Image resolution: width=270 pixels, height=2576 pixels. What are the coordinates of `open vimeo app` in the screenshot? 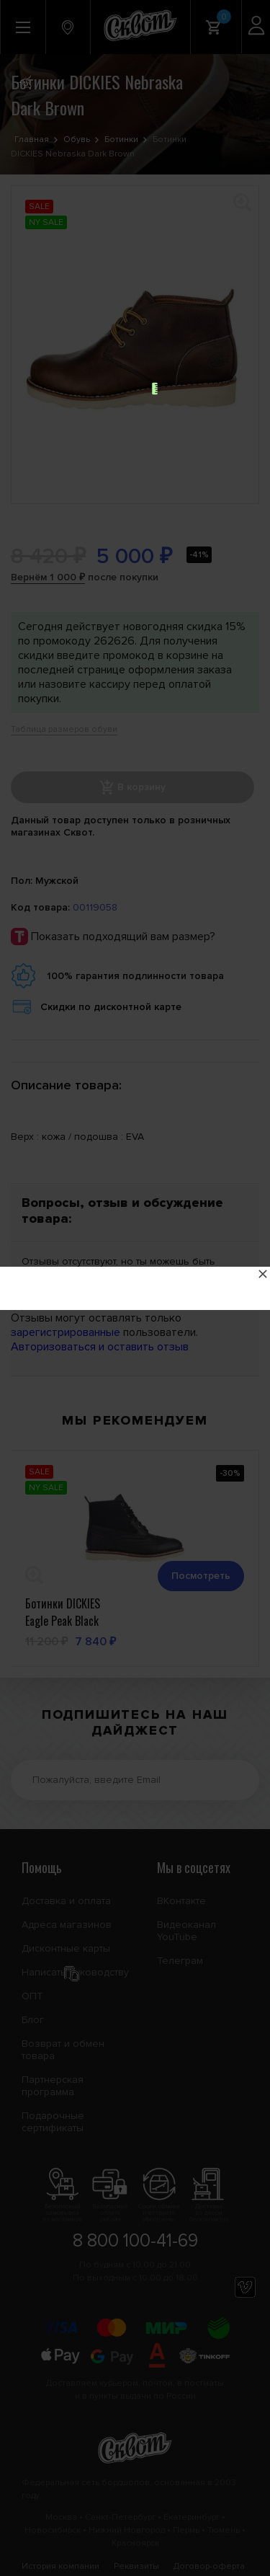 It's located at (245, 2287).